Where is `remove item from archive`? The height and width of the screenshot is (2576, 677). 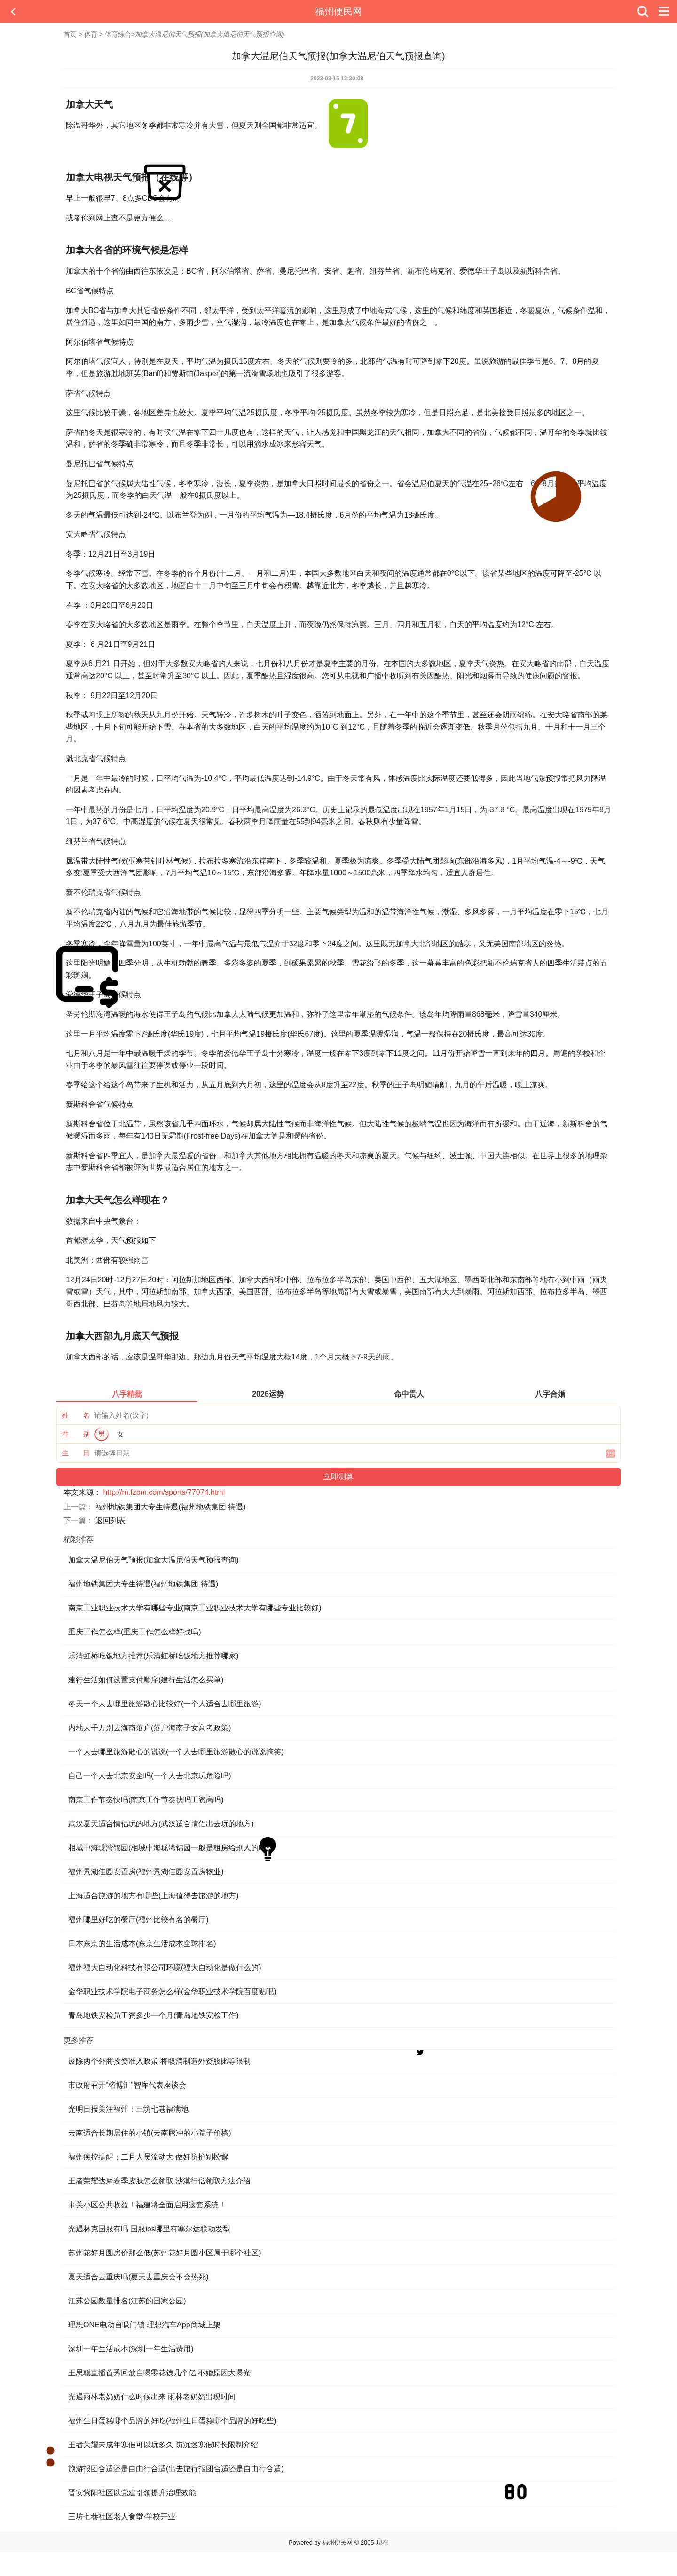 remove item from archive is located at coordinates (165, 182).